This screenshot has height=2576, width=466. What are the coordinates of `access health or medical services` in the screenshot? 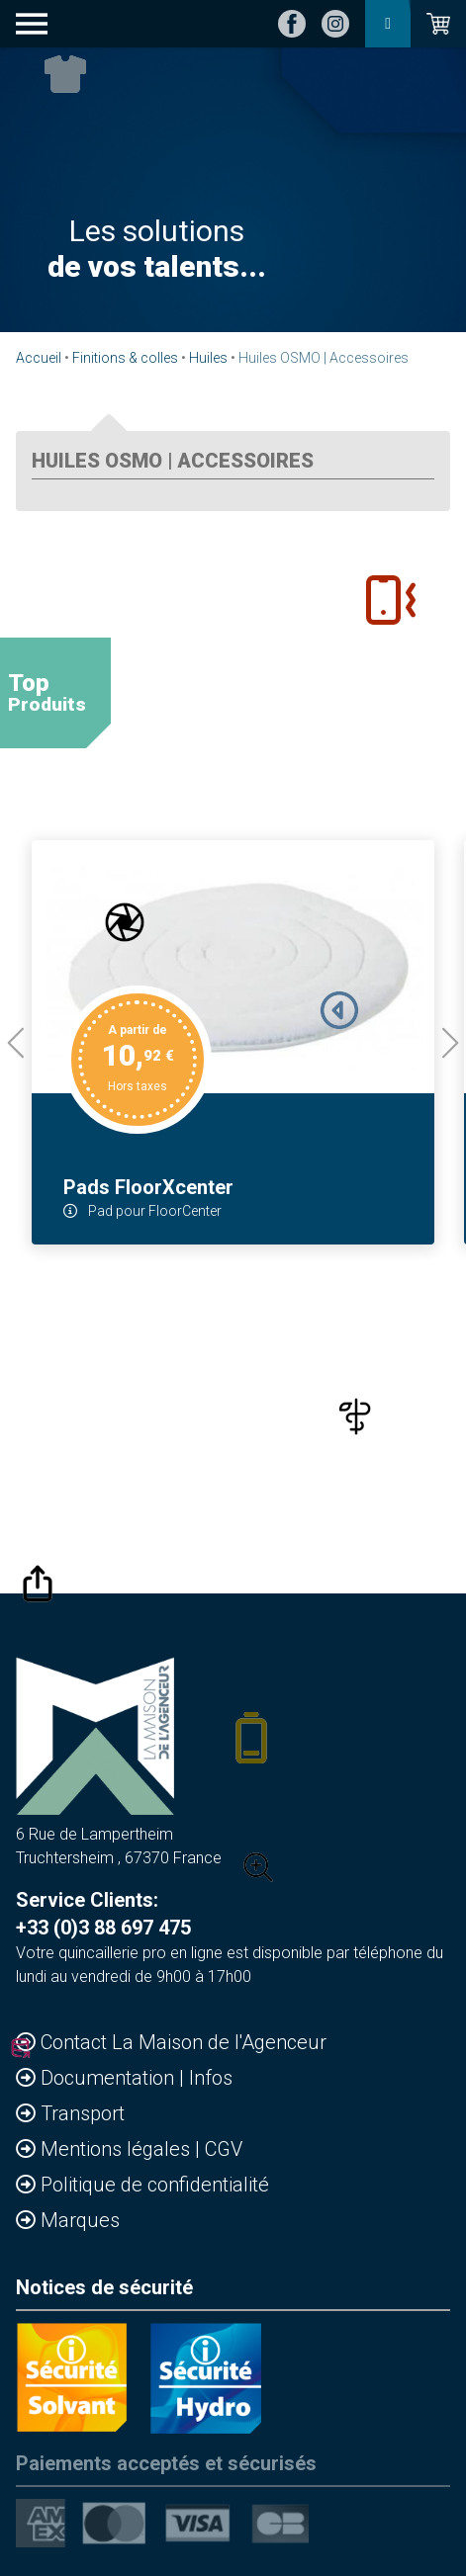 It's located at (356, 1417).